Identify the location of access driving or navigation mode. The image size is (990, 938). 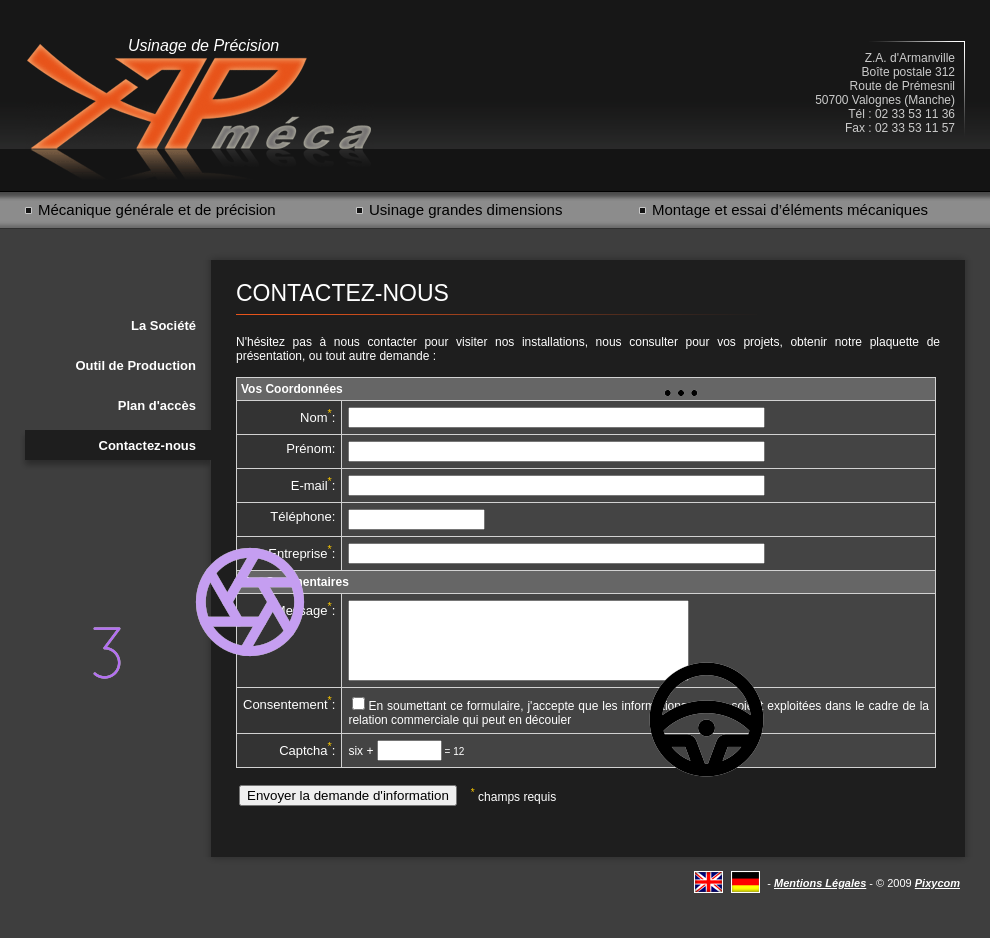
(706, 719).